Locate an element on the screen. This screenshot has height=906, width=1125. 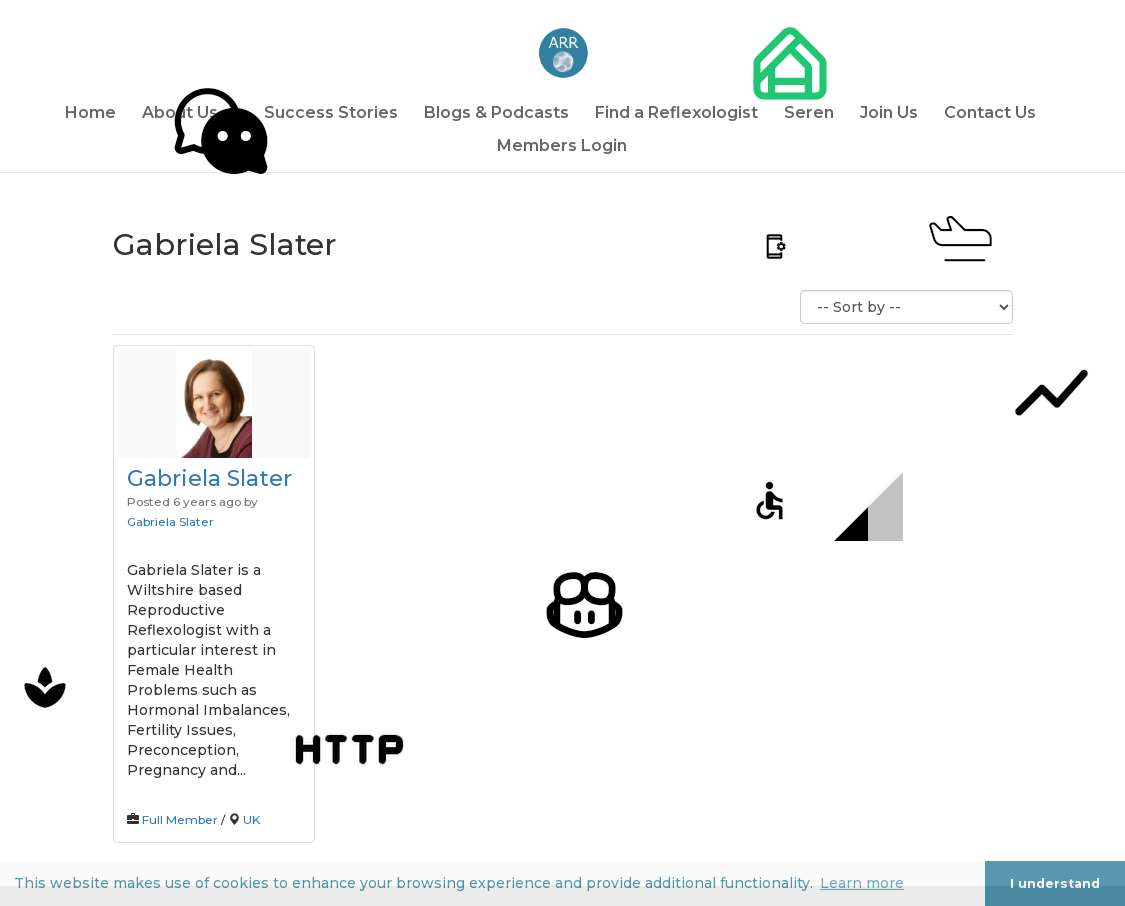
access github copilot AI coding assistant is located at coordinates (584, 603).